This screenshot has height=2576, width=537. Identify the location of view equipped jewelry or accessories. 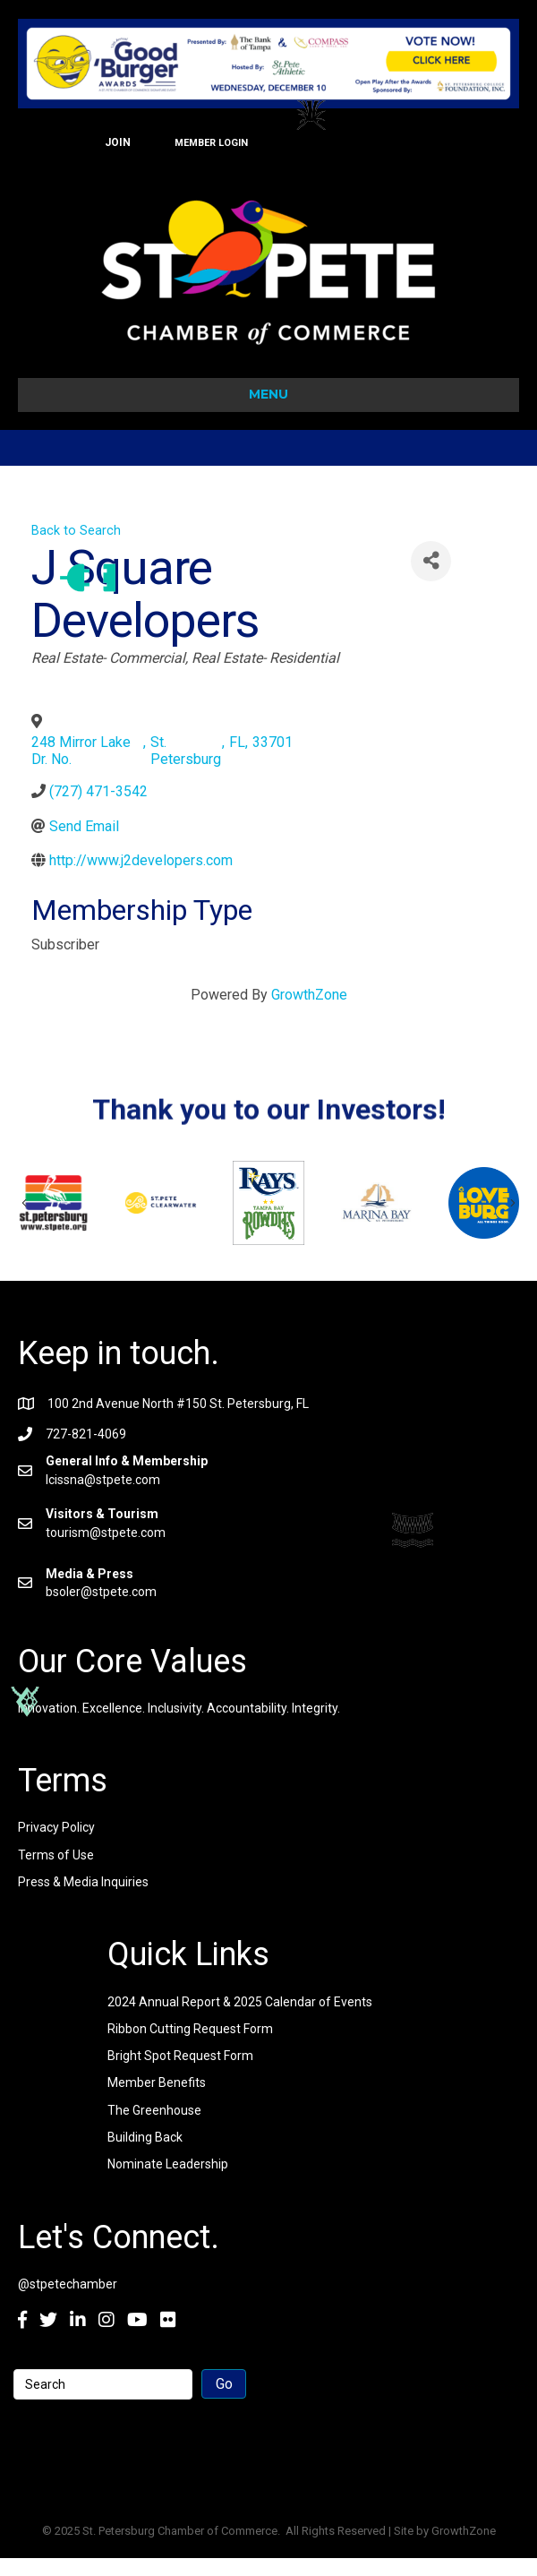
(26, 1702).